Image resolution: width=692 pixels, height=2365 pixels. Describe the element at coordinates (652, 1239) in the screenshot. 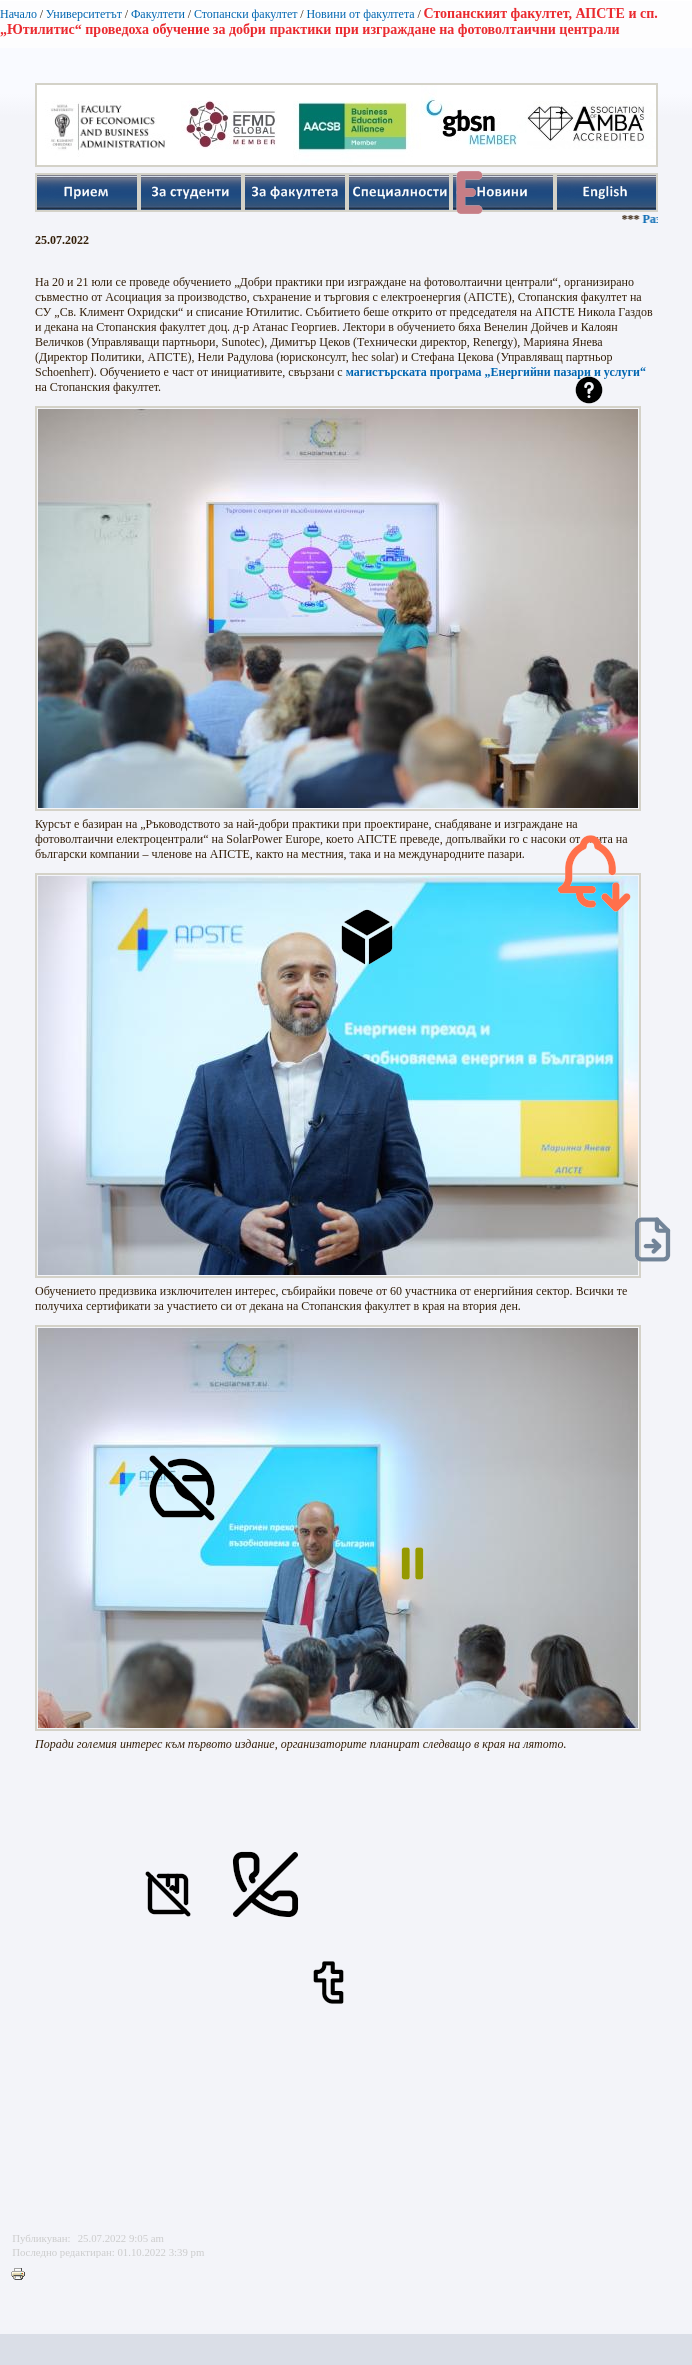

I see `export or send file` at that location.